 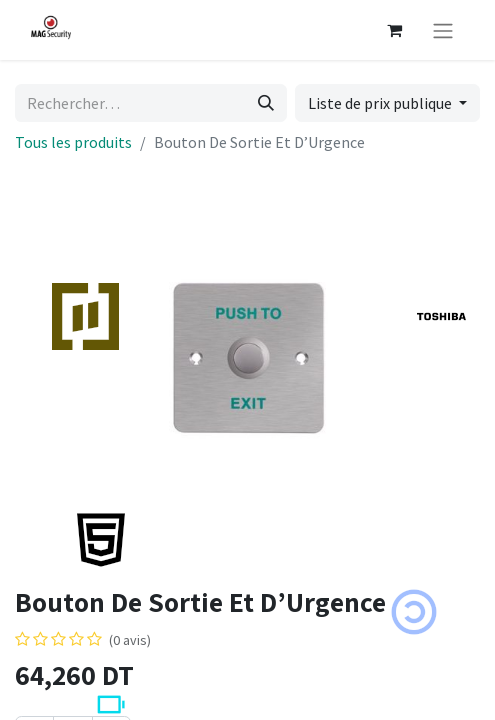 I want to click on view current battery level, so click(x=110, y=704).